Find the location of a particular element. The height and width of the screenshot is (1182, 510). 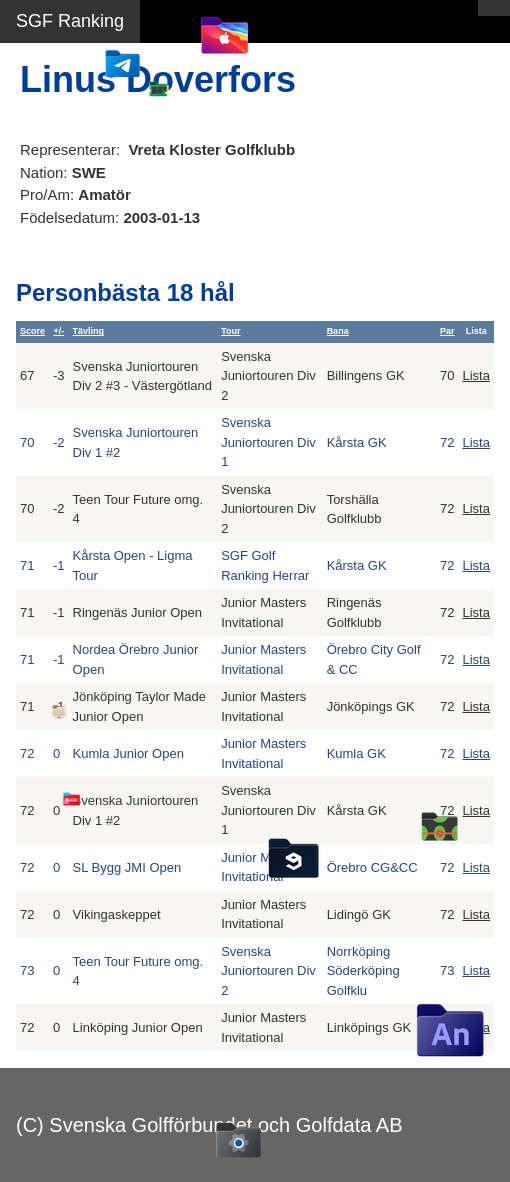

access folder settings or preferences is located at coordinates (238, 1141).